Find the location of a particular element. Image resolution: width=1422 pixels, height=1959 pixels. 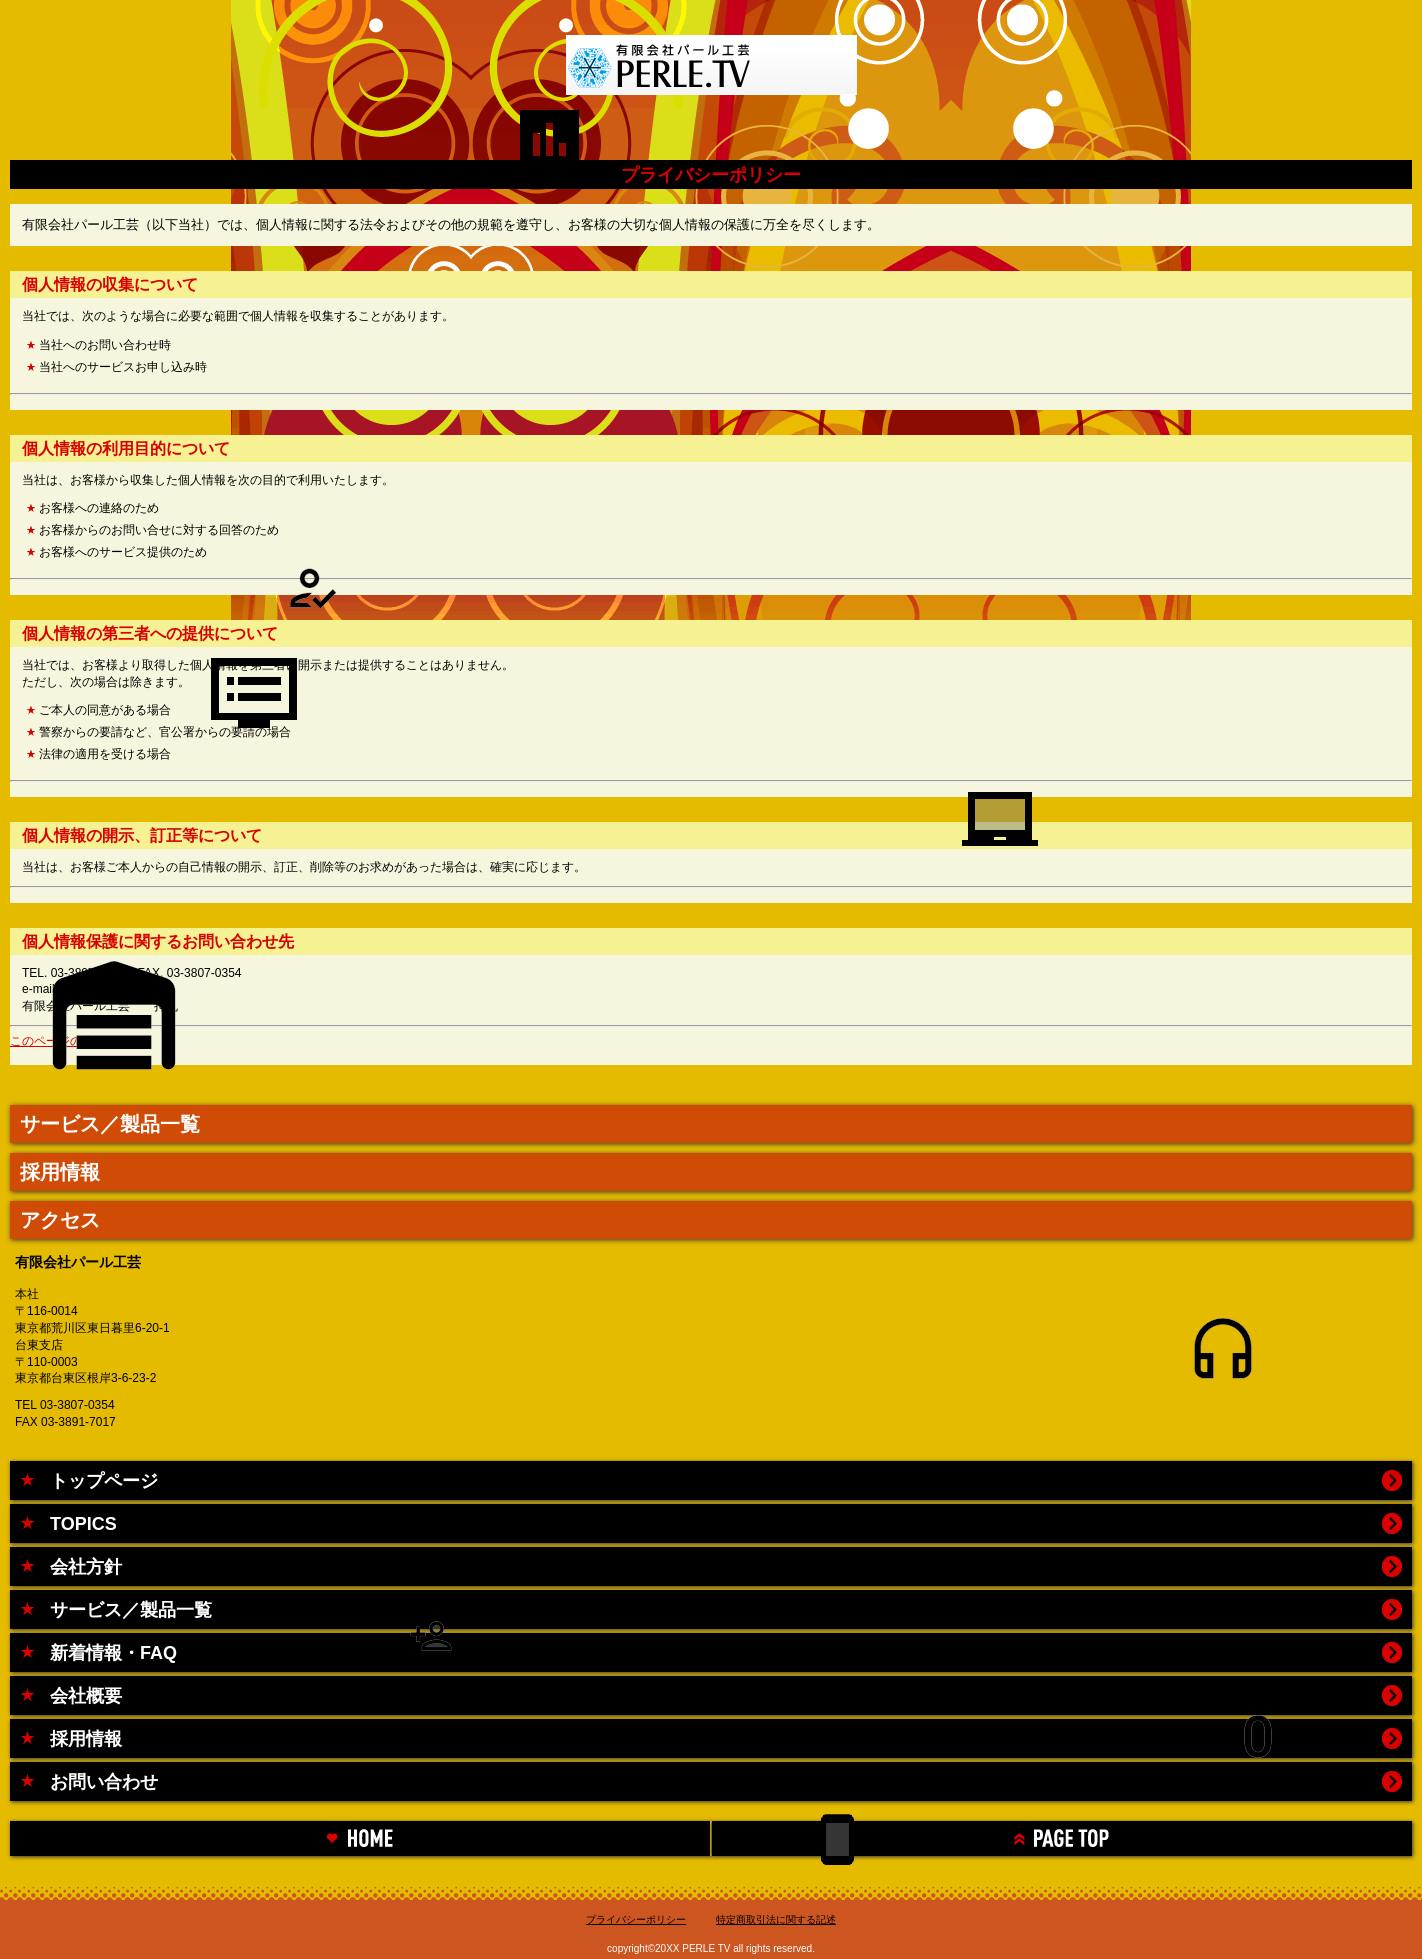

view poll results is located at coordinates (549, 139).